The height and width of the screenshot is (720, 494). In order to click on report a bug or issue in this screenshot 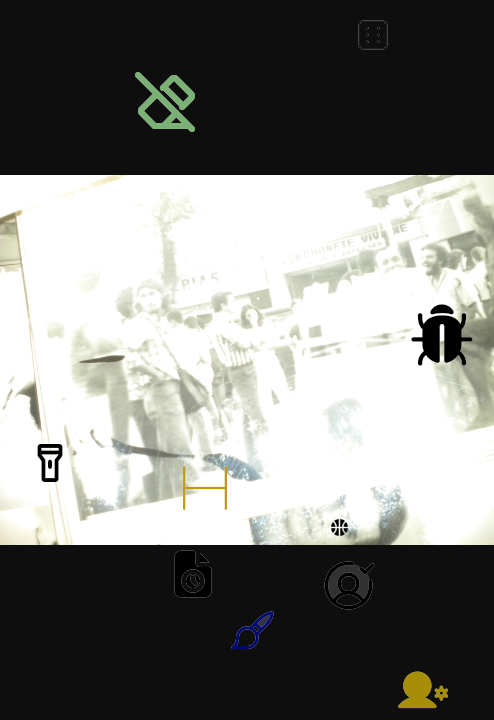, I will do `click(442, 335)`.